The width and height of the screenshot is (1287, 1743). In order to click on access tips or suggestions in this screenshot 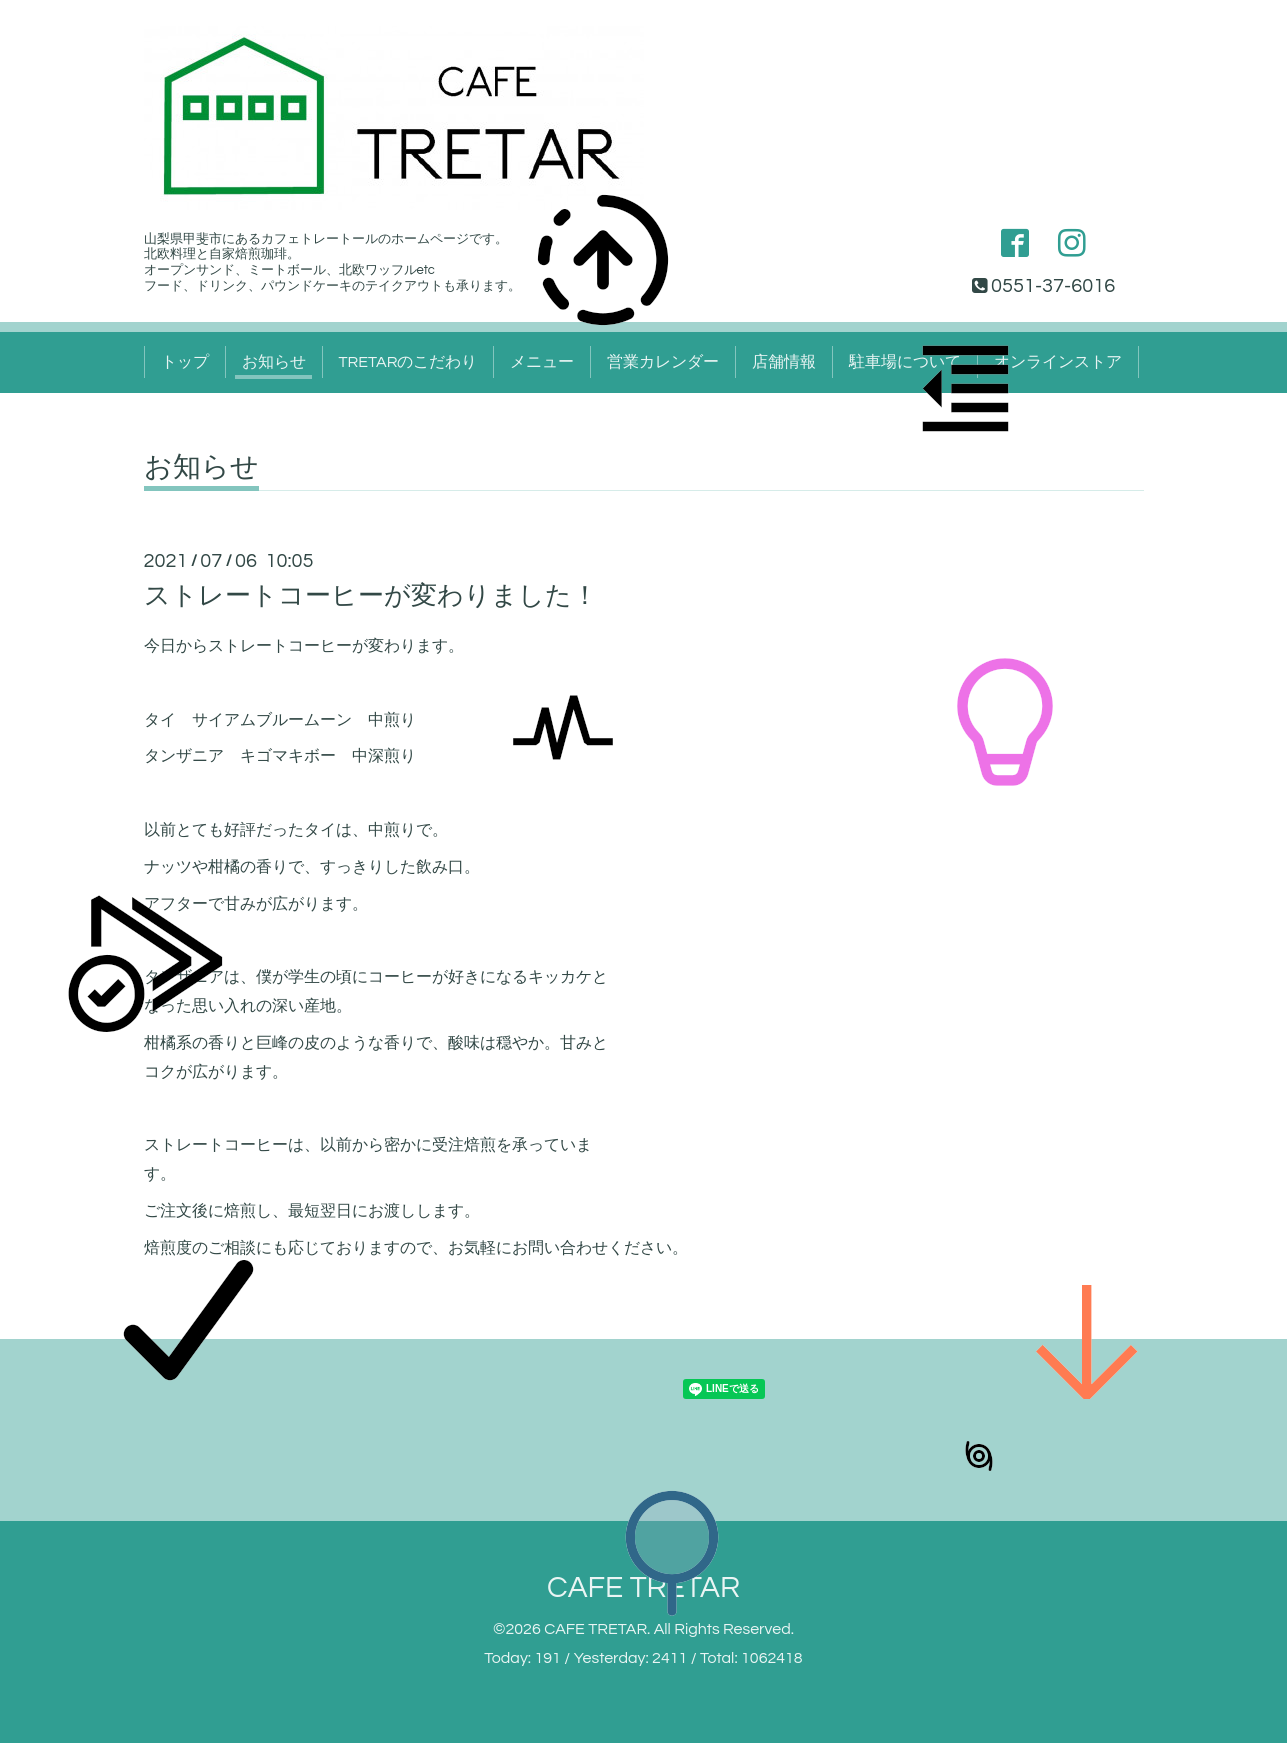, I will do `click(1005, 722)`.